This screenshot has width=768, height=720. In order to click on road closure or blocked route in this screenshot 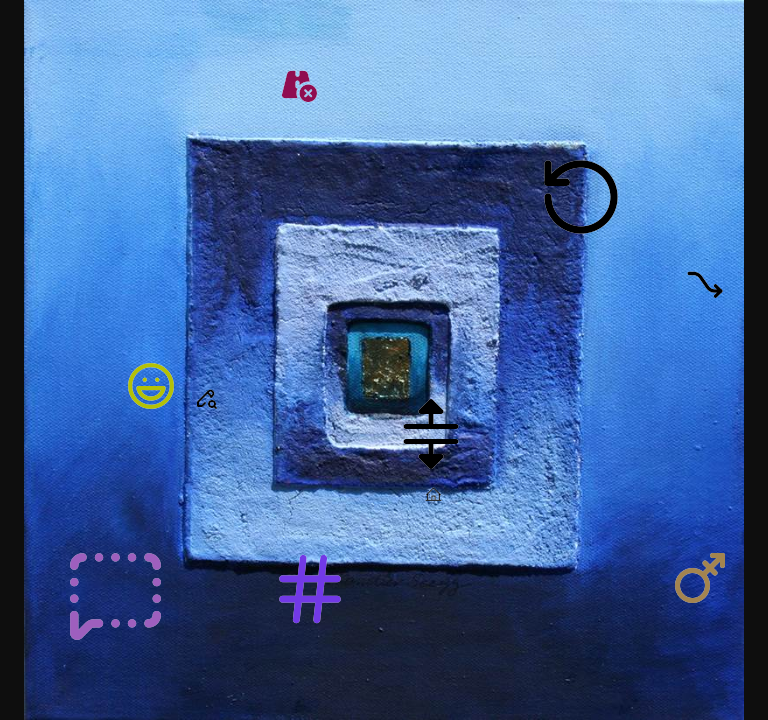, I will do `click(297, 84)`.